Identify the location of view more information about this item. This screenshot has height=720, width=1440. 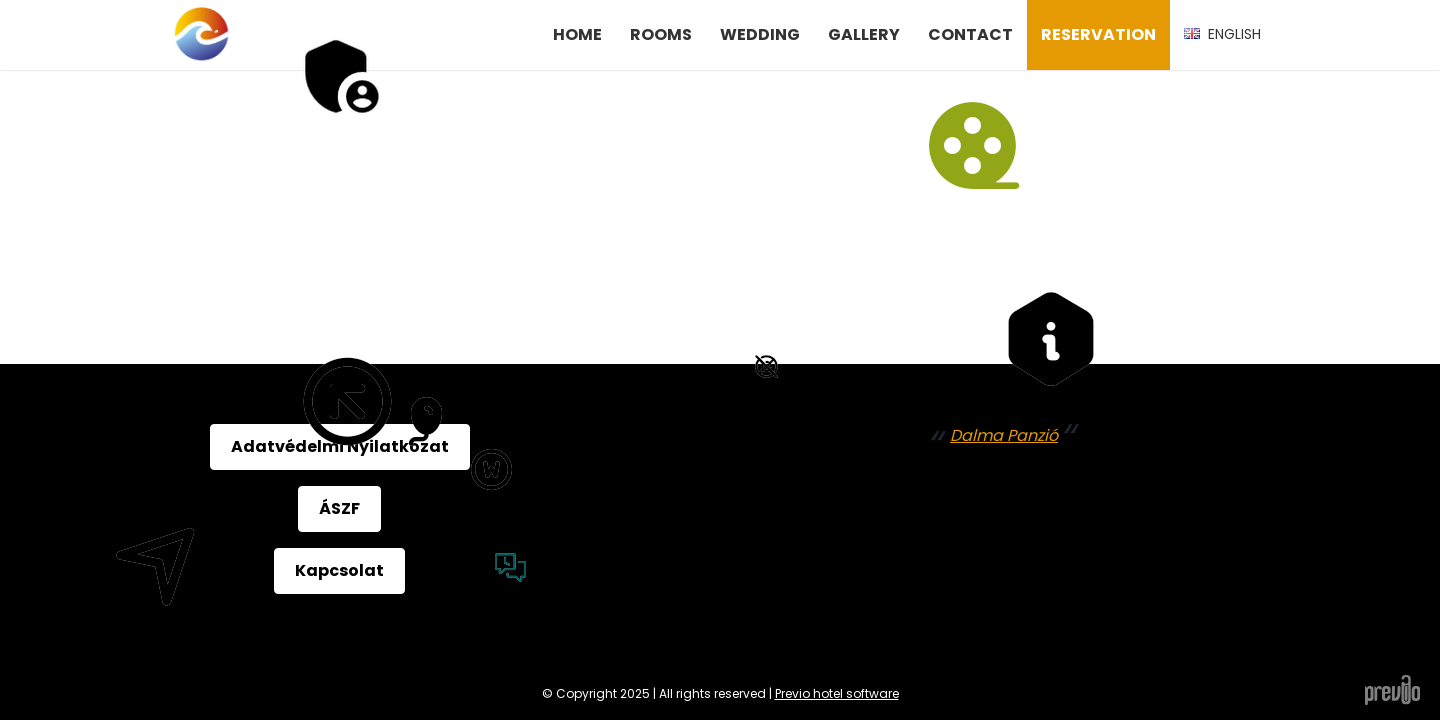
(1051, 339).